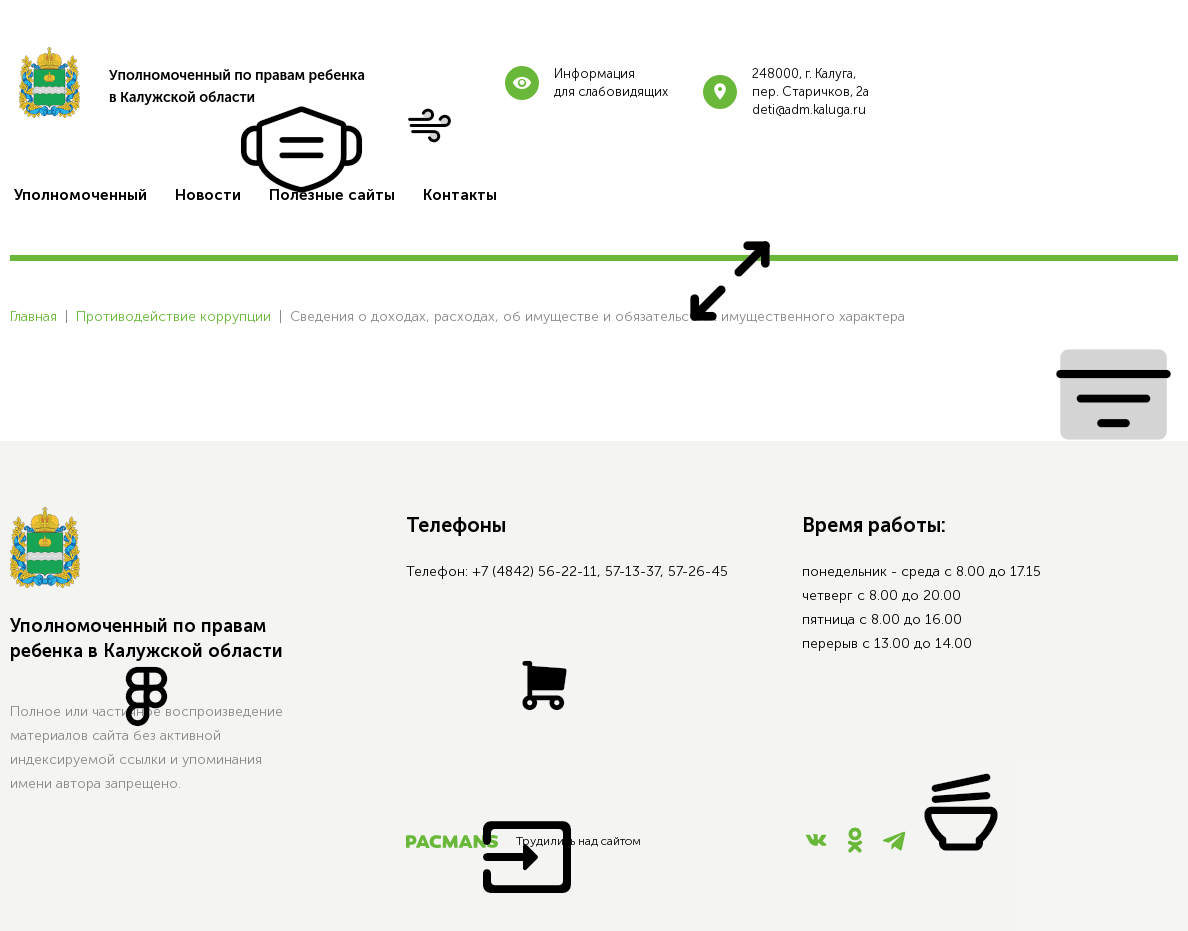  What do you see at coordinates (146, 696) in the screenshot?
I see `open figma design file` at bounding box center [146, 696].